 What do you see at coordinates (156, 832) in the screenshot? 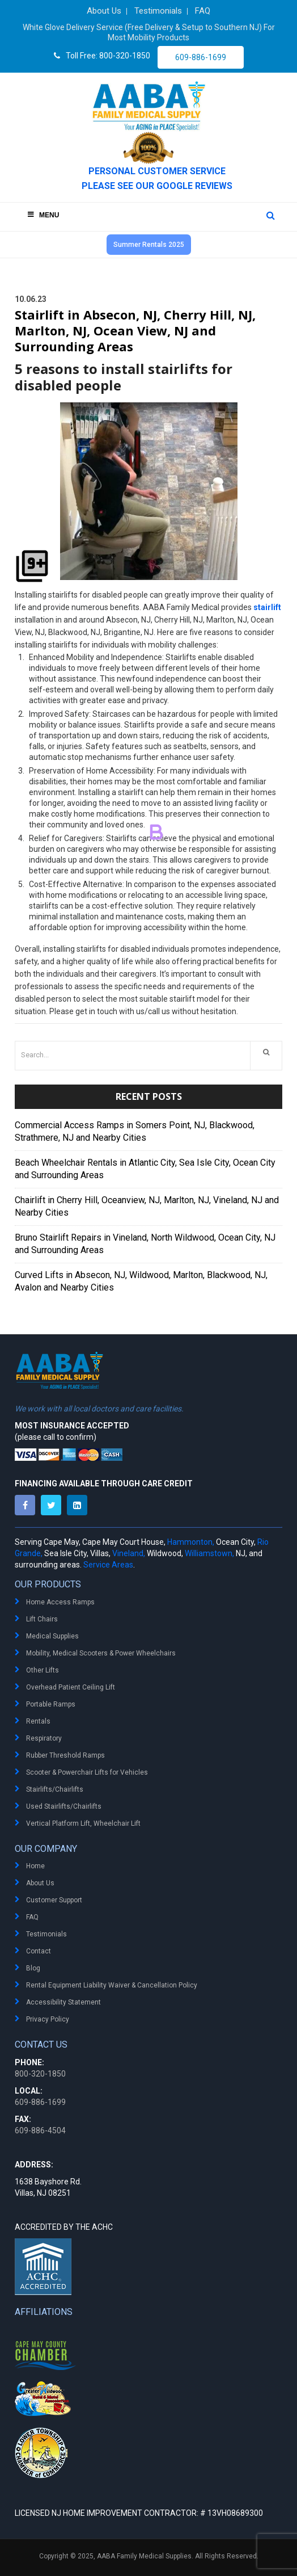
I see `apply bold formatting to selected text` at bounding box center [156, 832].